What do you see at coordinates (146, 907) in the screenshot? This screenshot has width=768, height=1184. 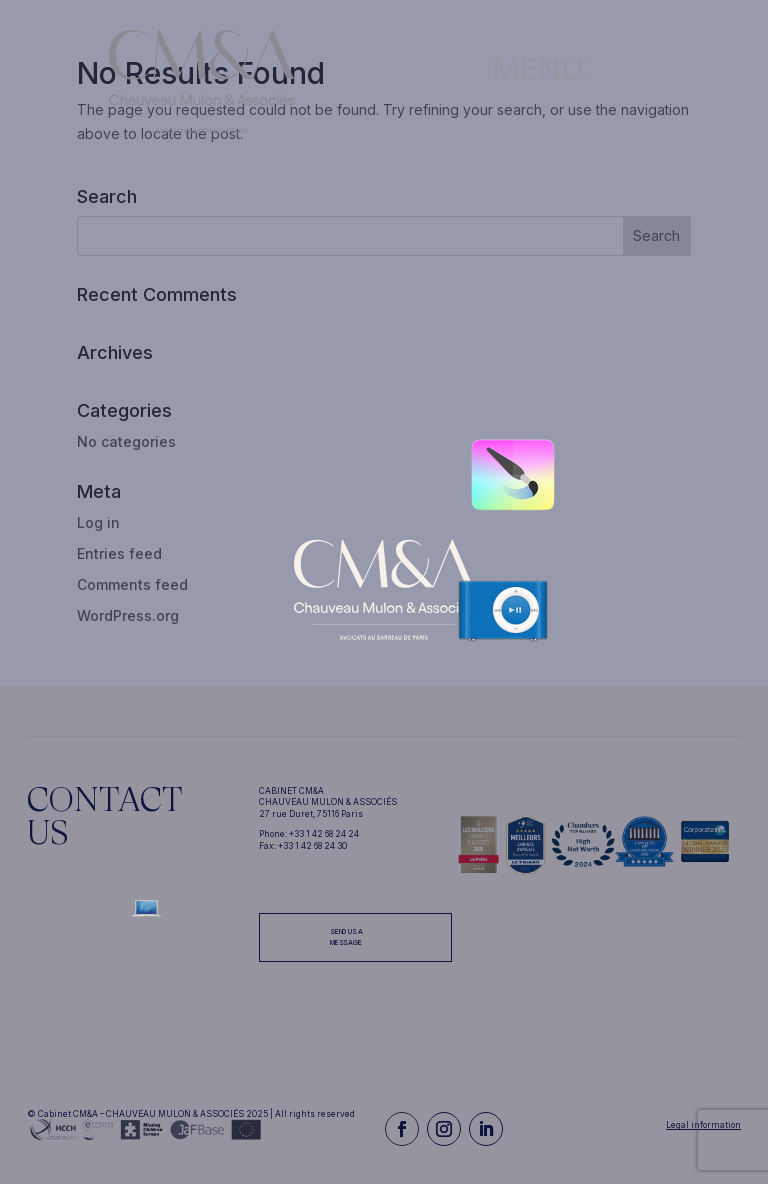 I see `represents a powerbook g4 laptop device` at bounding box center [146, 907].